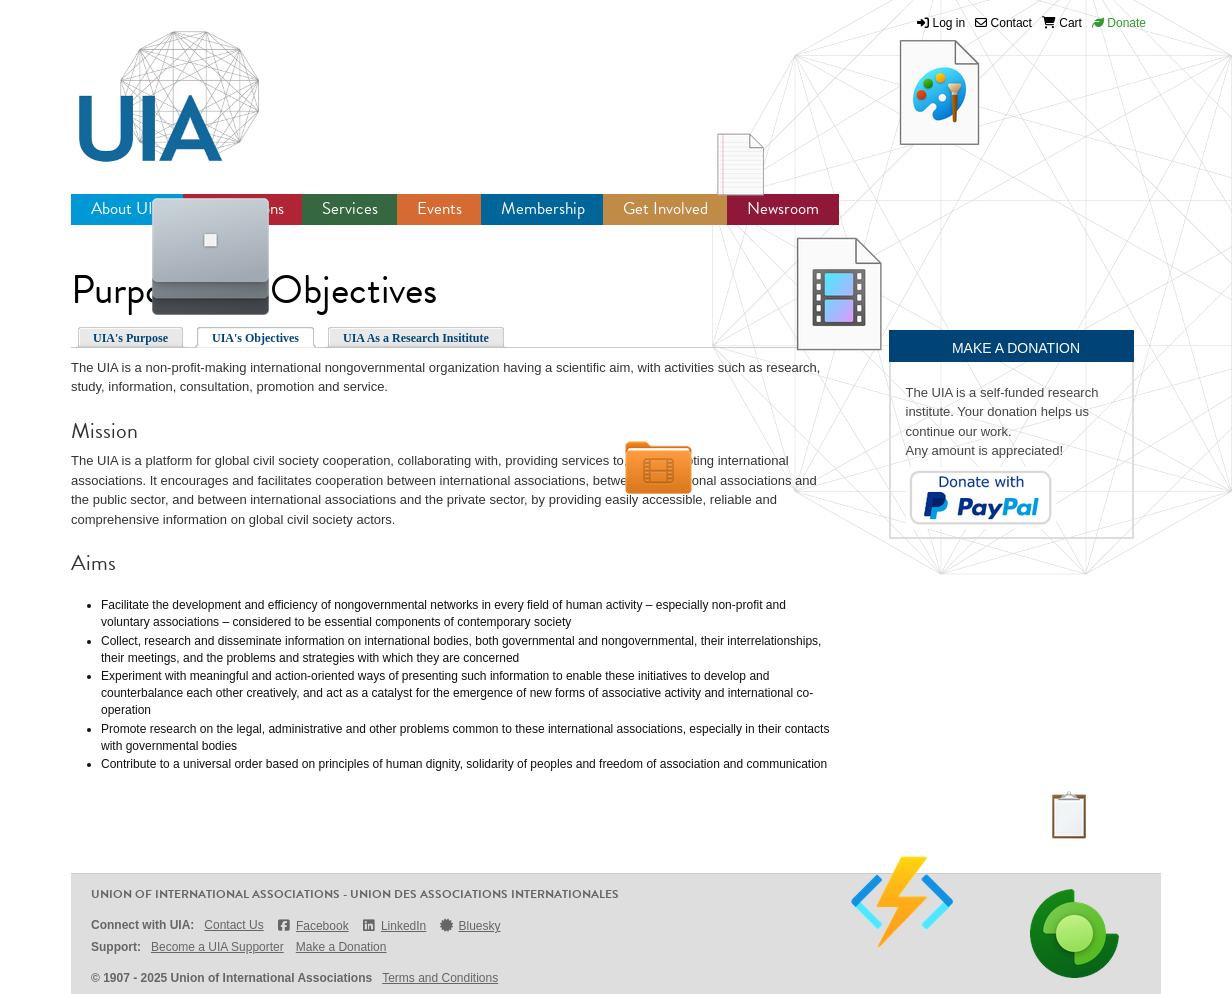 This screenshot has width=1232, height=994. Describe the element at coordinates (740, 164) in the screenshot. I see `open a text document` at that location.